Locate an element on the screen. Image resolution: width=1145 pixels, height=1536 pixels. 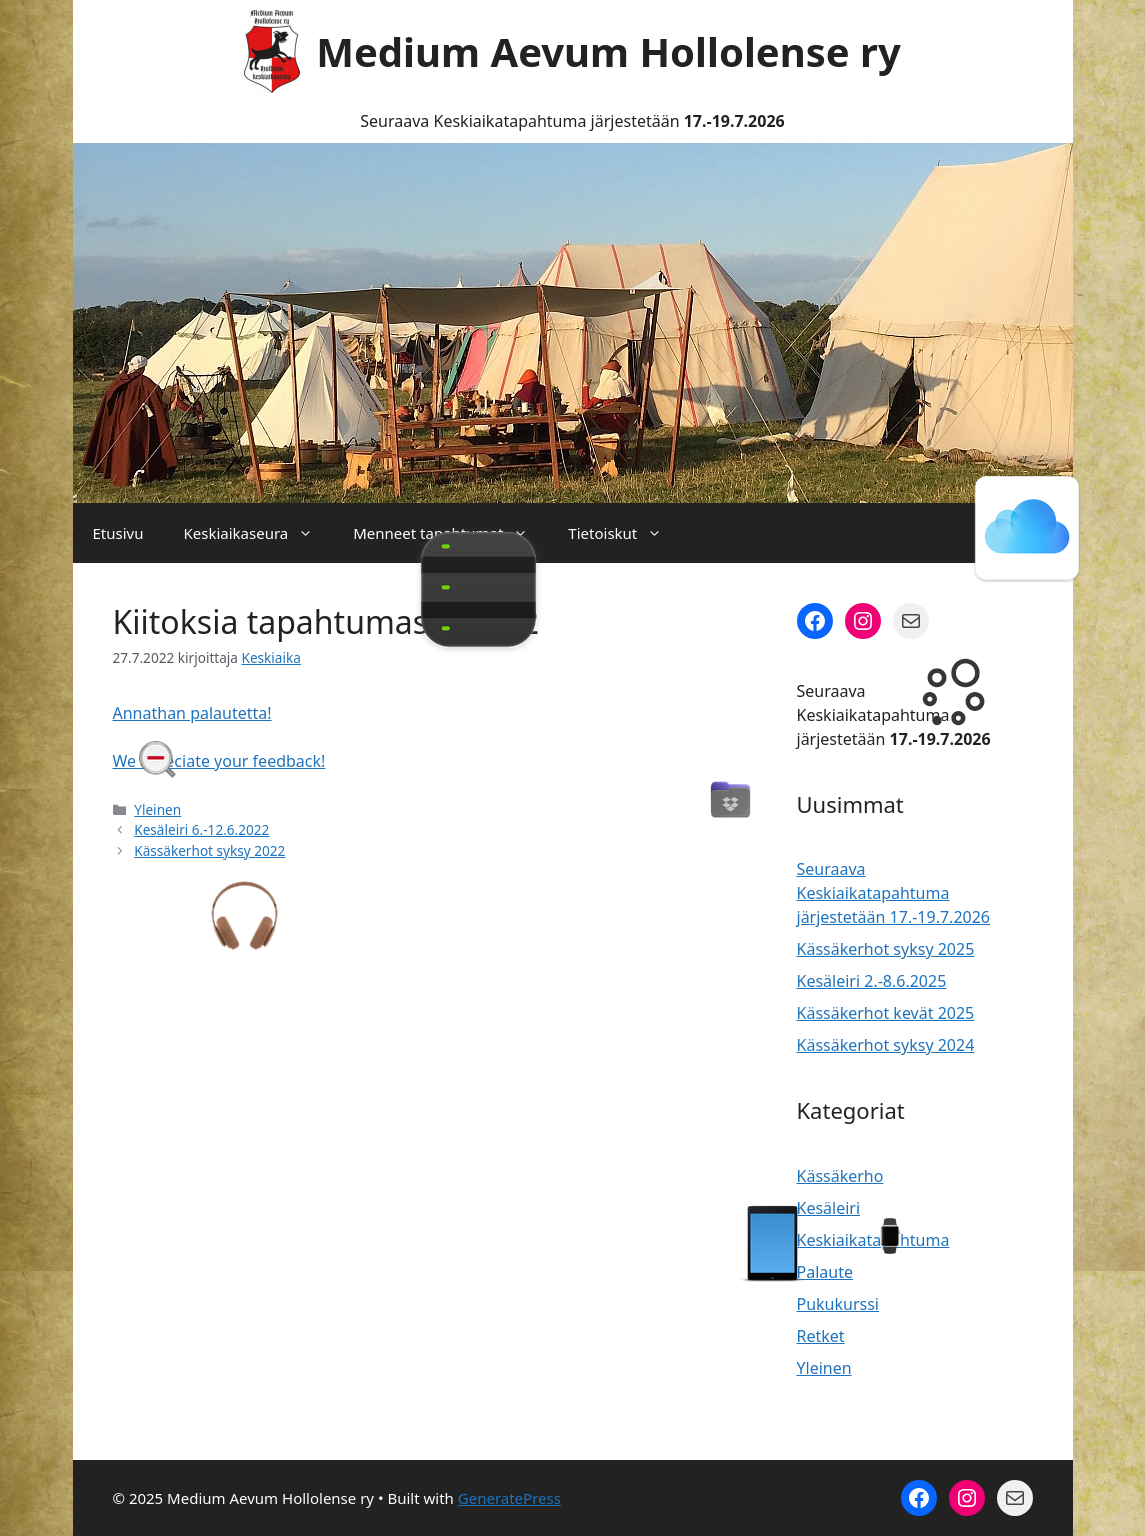
open your dropbox synced folder is located at coordinates (730, 799).